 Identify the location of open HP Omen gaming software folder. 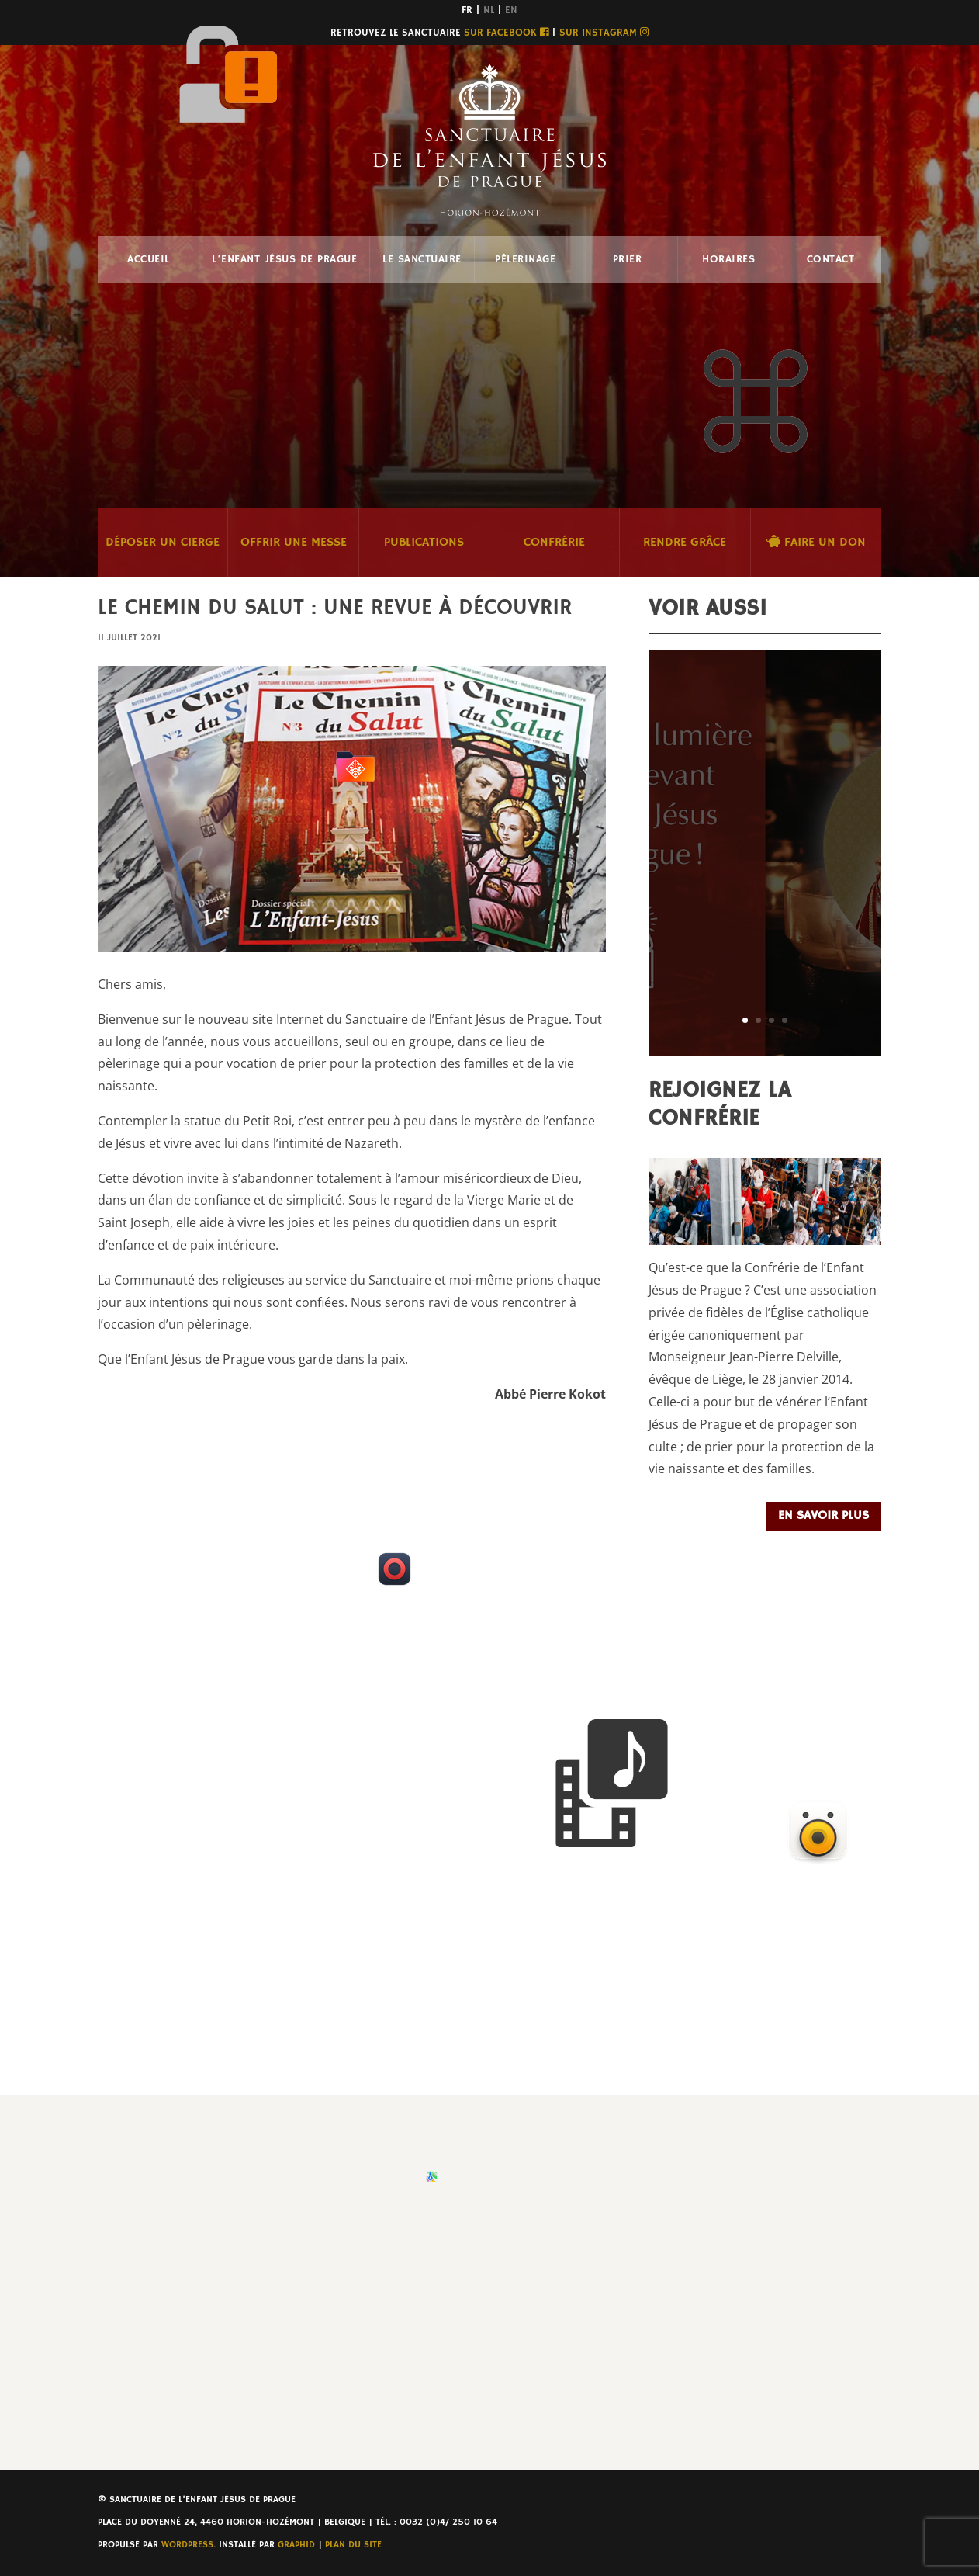
(355, 768).